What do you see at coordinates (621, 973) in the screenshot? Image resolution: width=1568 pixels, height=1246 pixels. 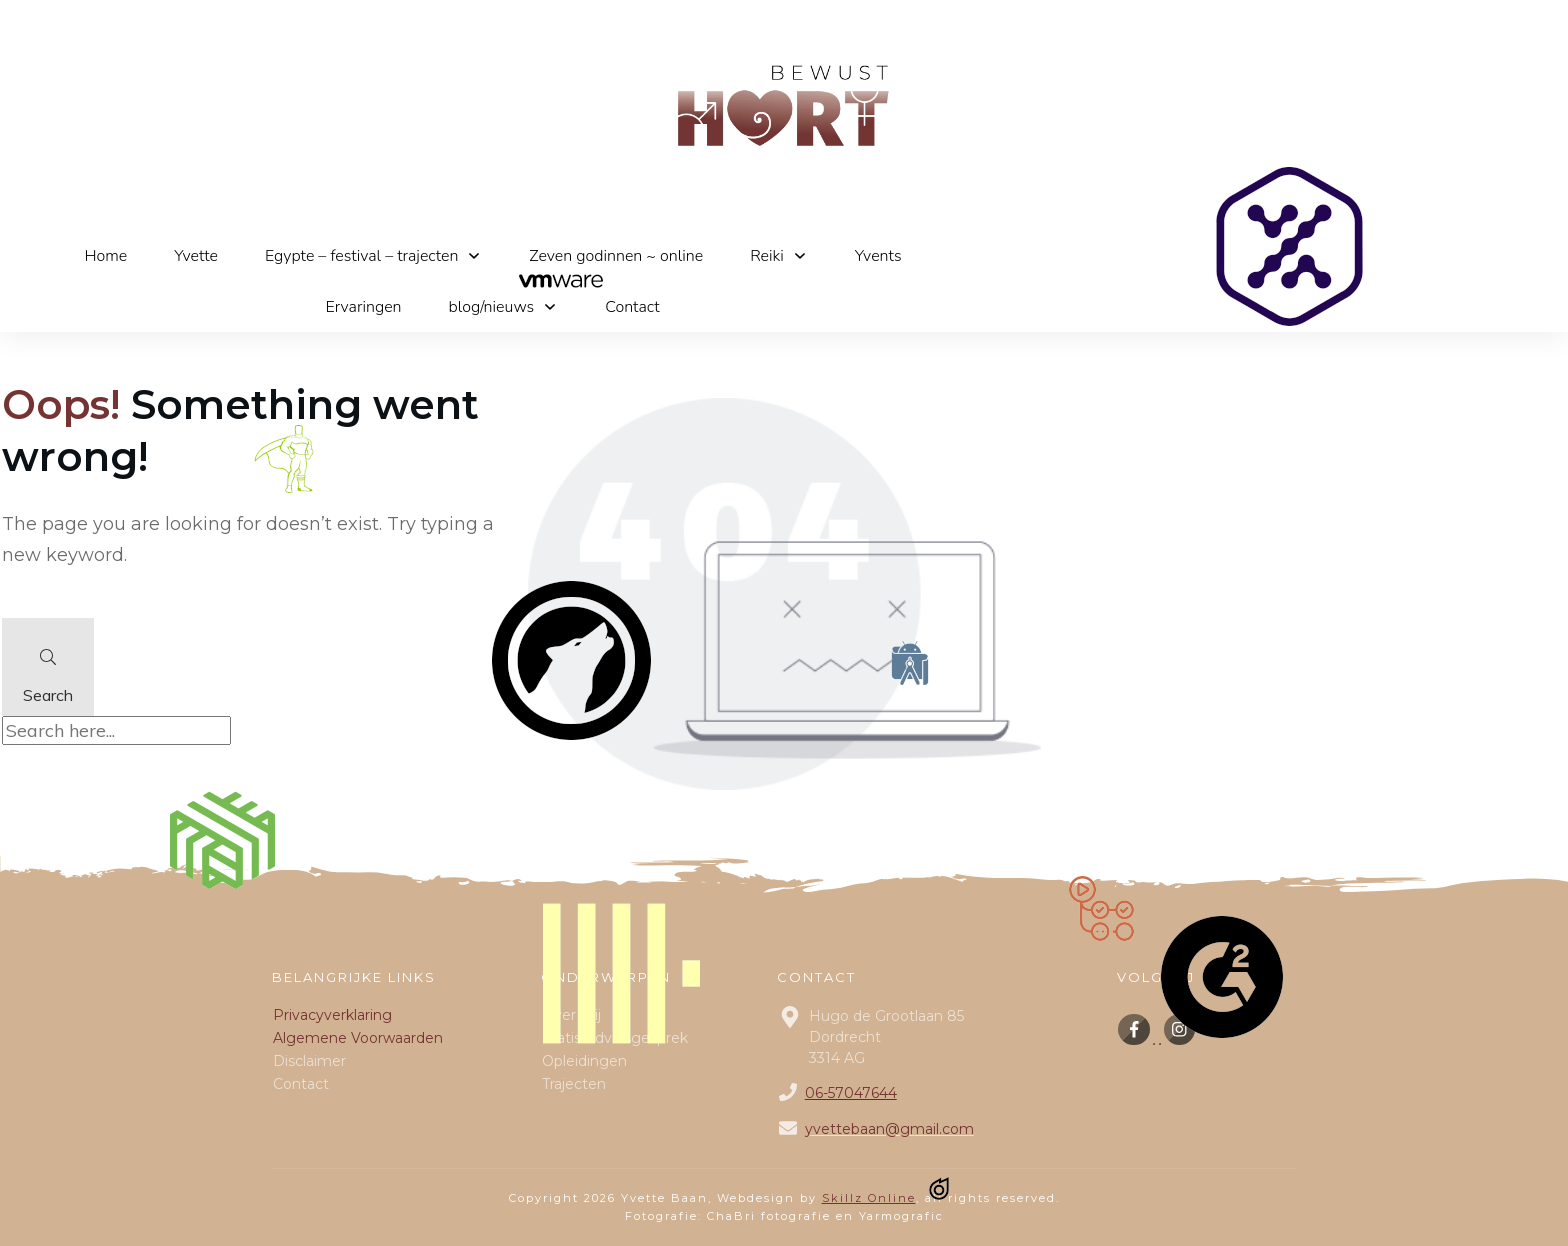 I see `clickhouse database service logo` at bounding box center [621, 973].